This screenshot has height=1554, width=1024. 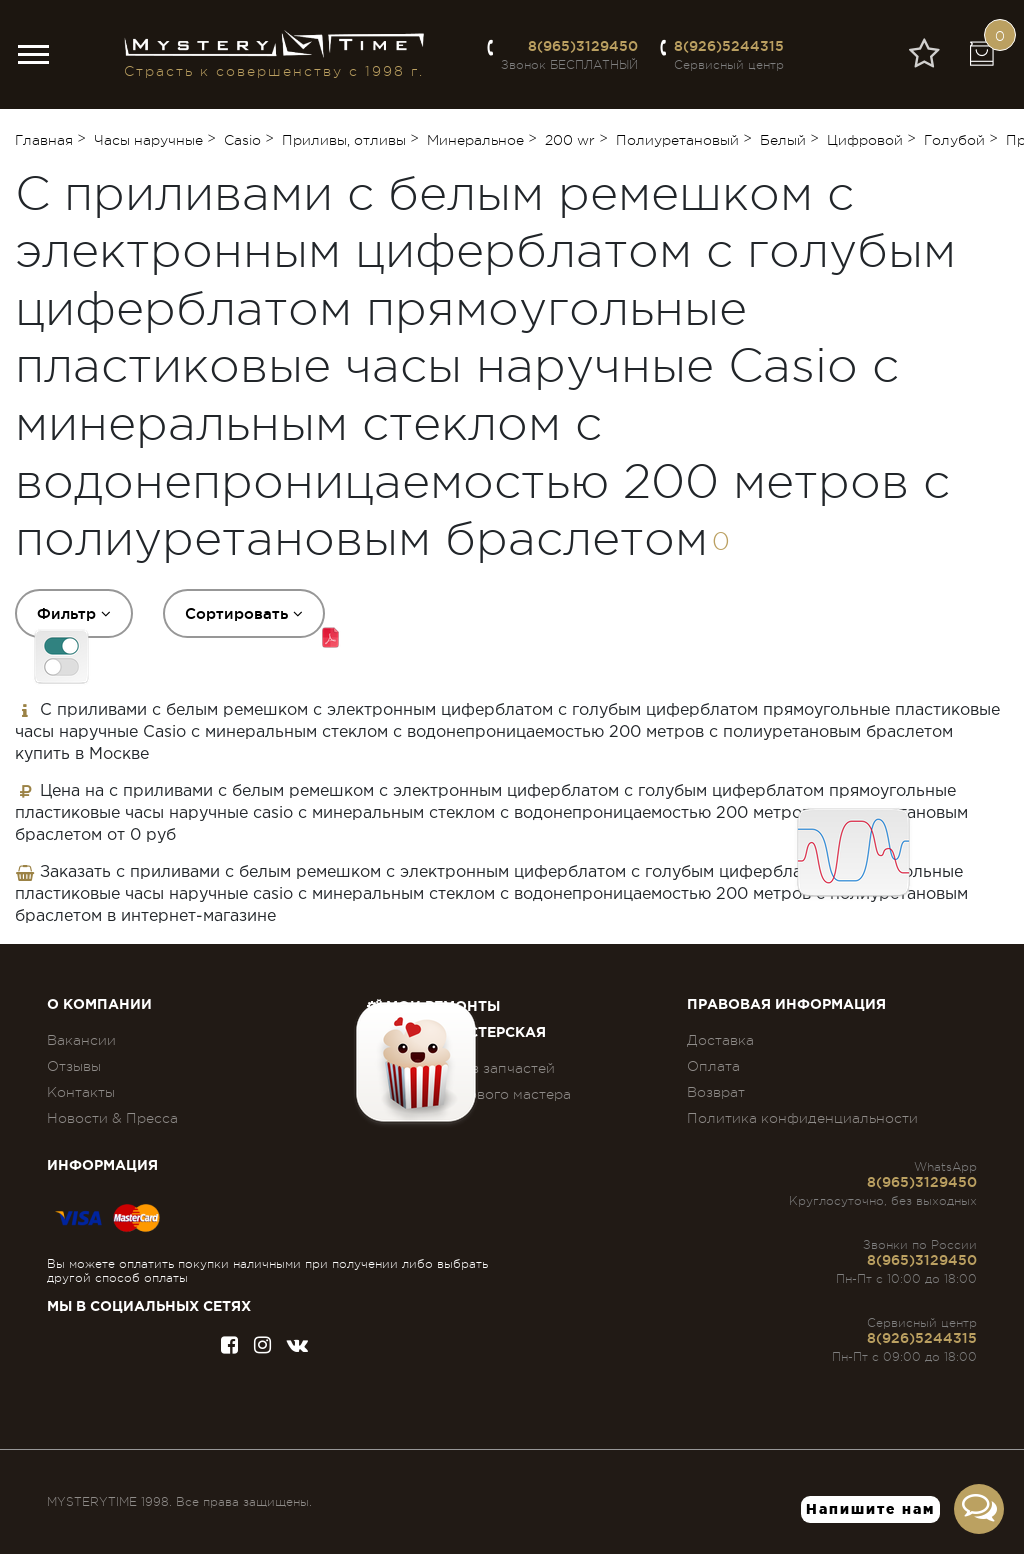 I want to click on open unity tweak tool settings, so click(x=61, y=656).